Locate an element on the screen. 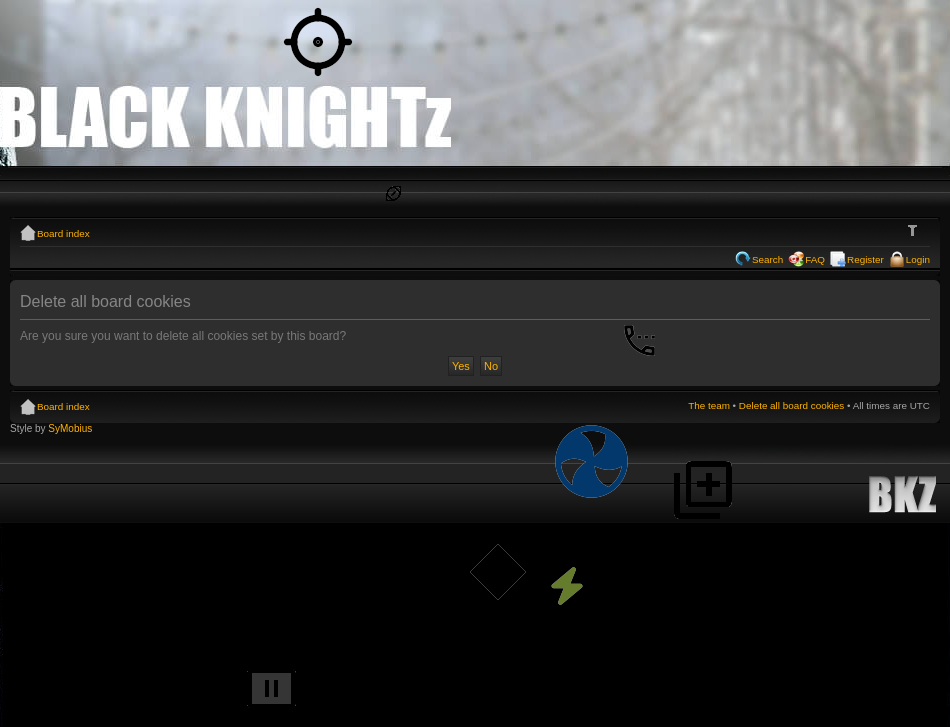 This screenshot has width=950, height=727. indicates content is loading is located at coordinates (591, 461).